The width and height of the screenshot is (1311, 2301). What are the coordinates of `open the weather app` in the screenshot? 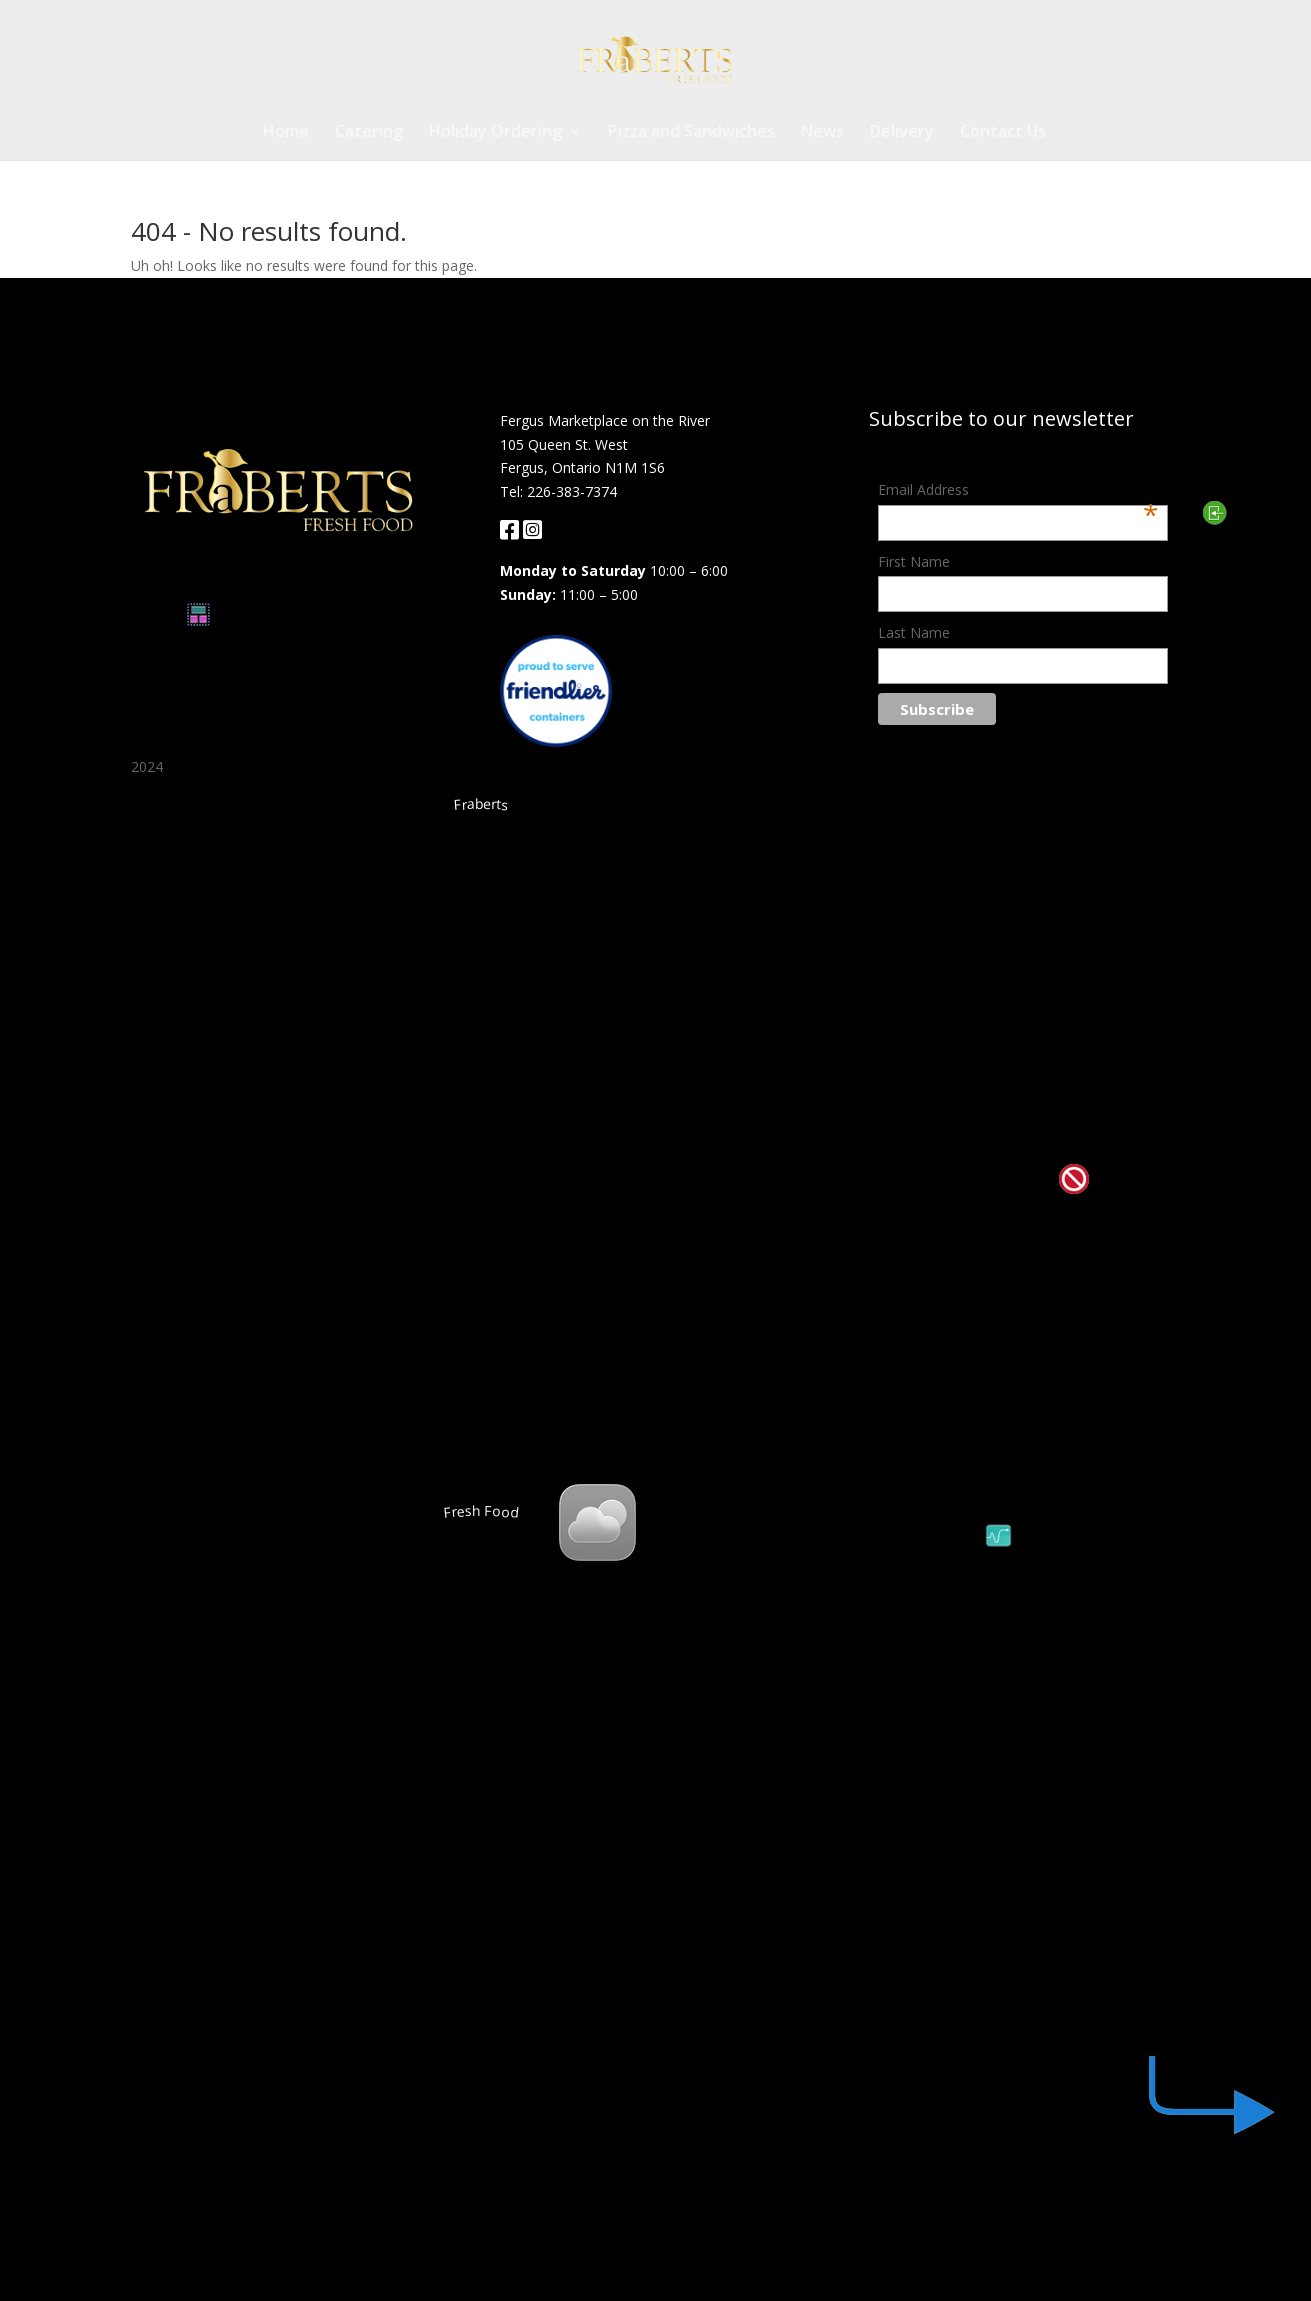 It's located at (597, 1522).